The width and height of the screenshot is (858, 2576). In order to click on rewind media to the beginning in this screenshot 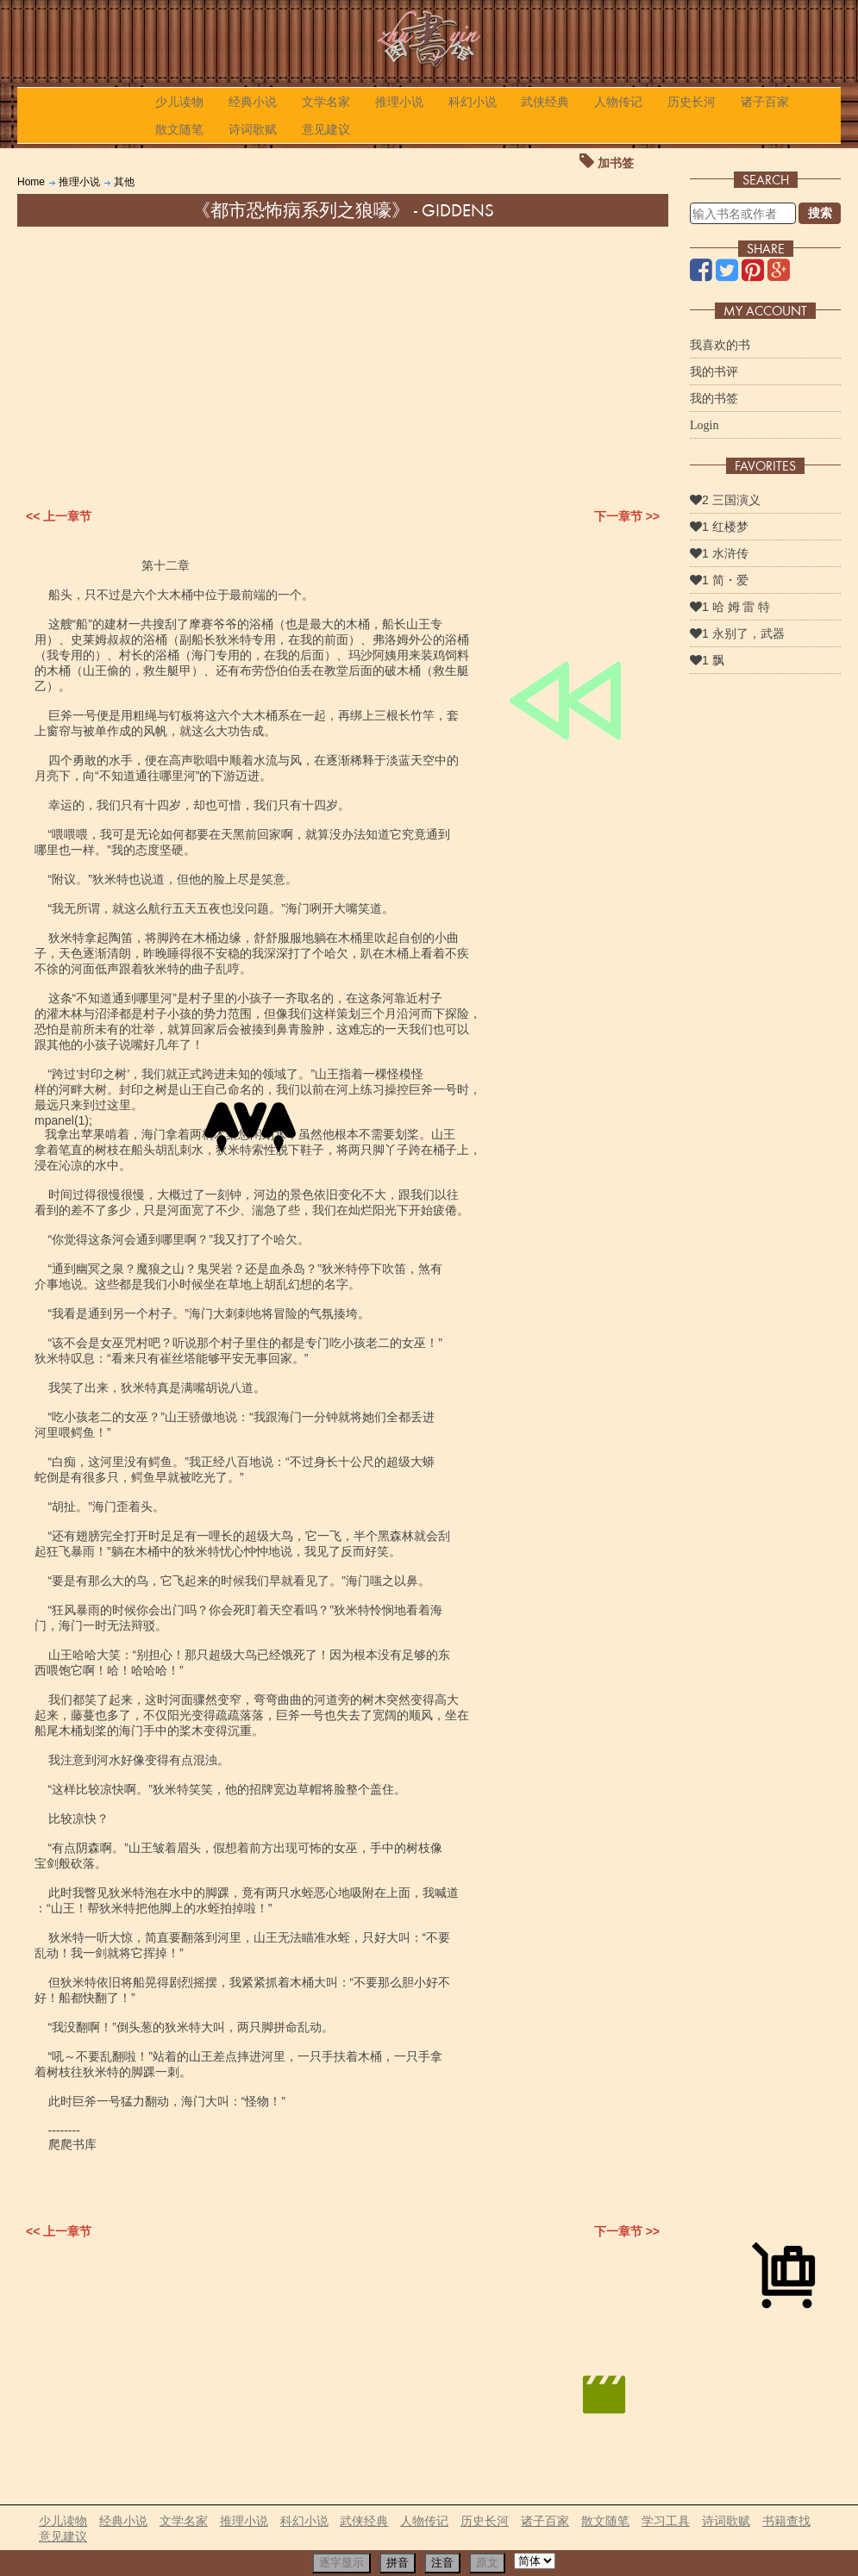, I will do `click(569, 701)`.